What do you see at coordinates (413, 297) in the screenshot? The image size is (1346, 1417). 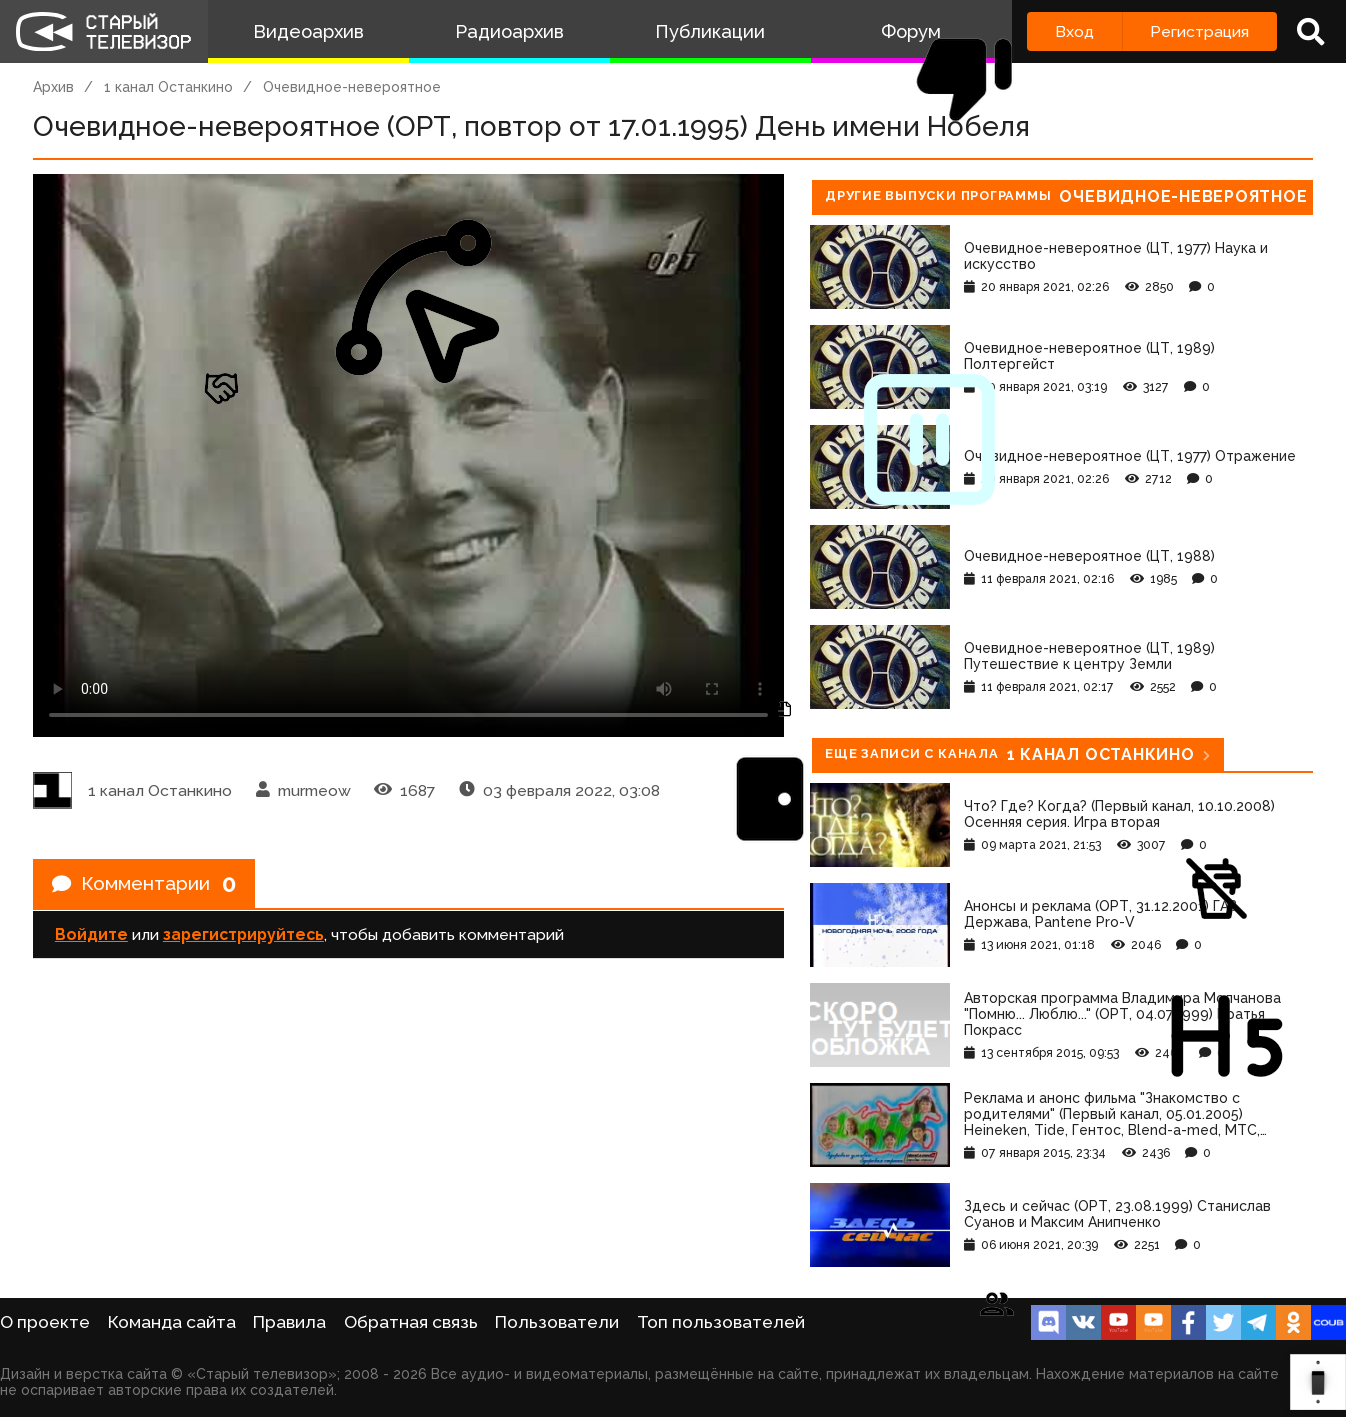 I see `edit or manipulate a vector path` at bounding box center [413, 297].